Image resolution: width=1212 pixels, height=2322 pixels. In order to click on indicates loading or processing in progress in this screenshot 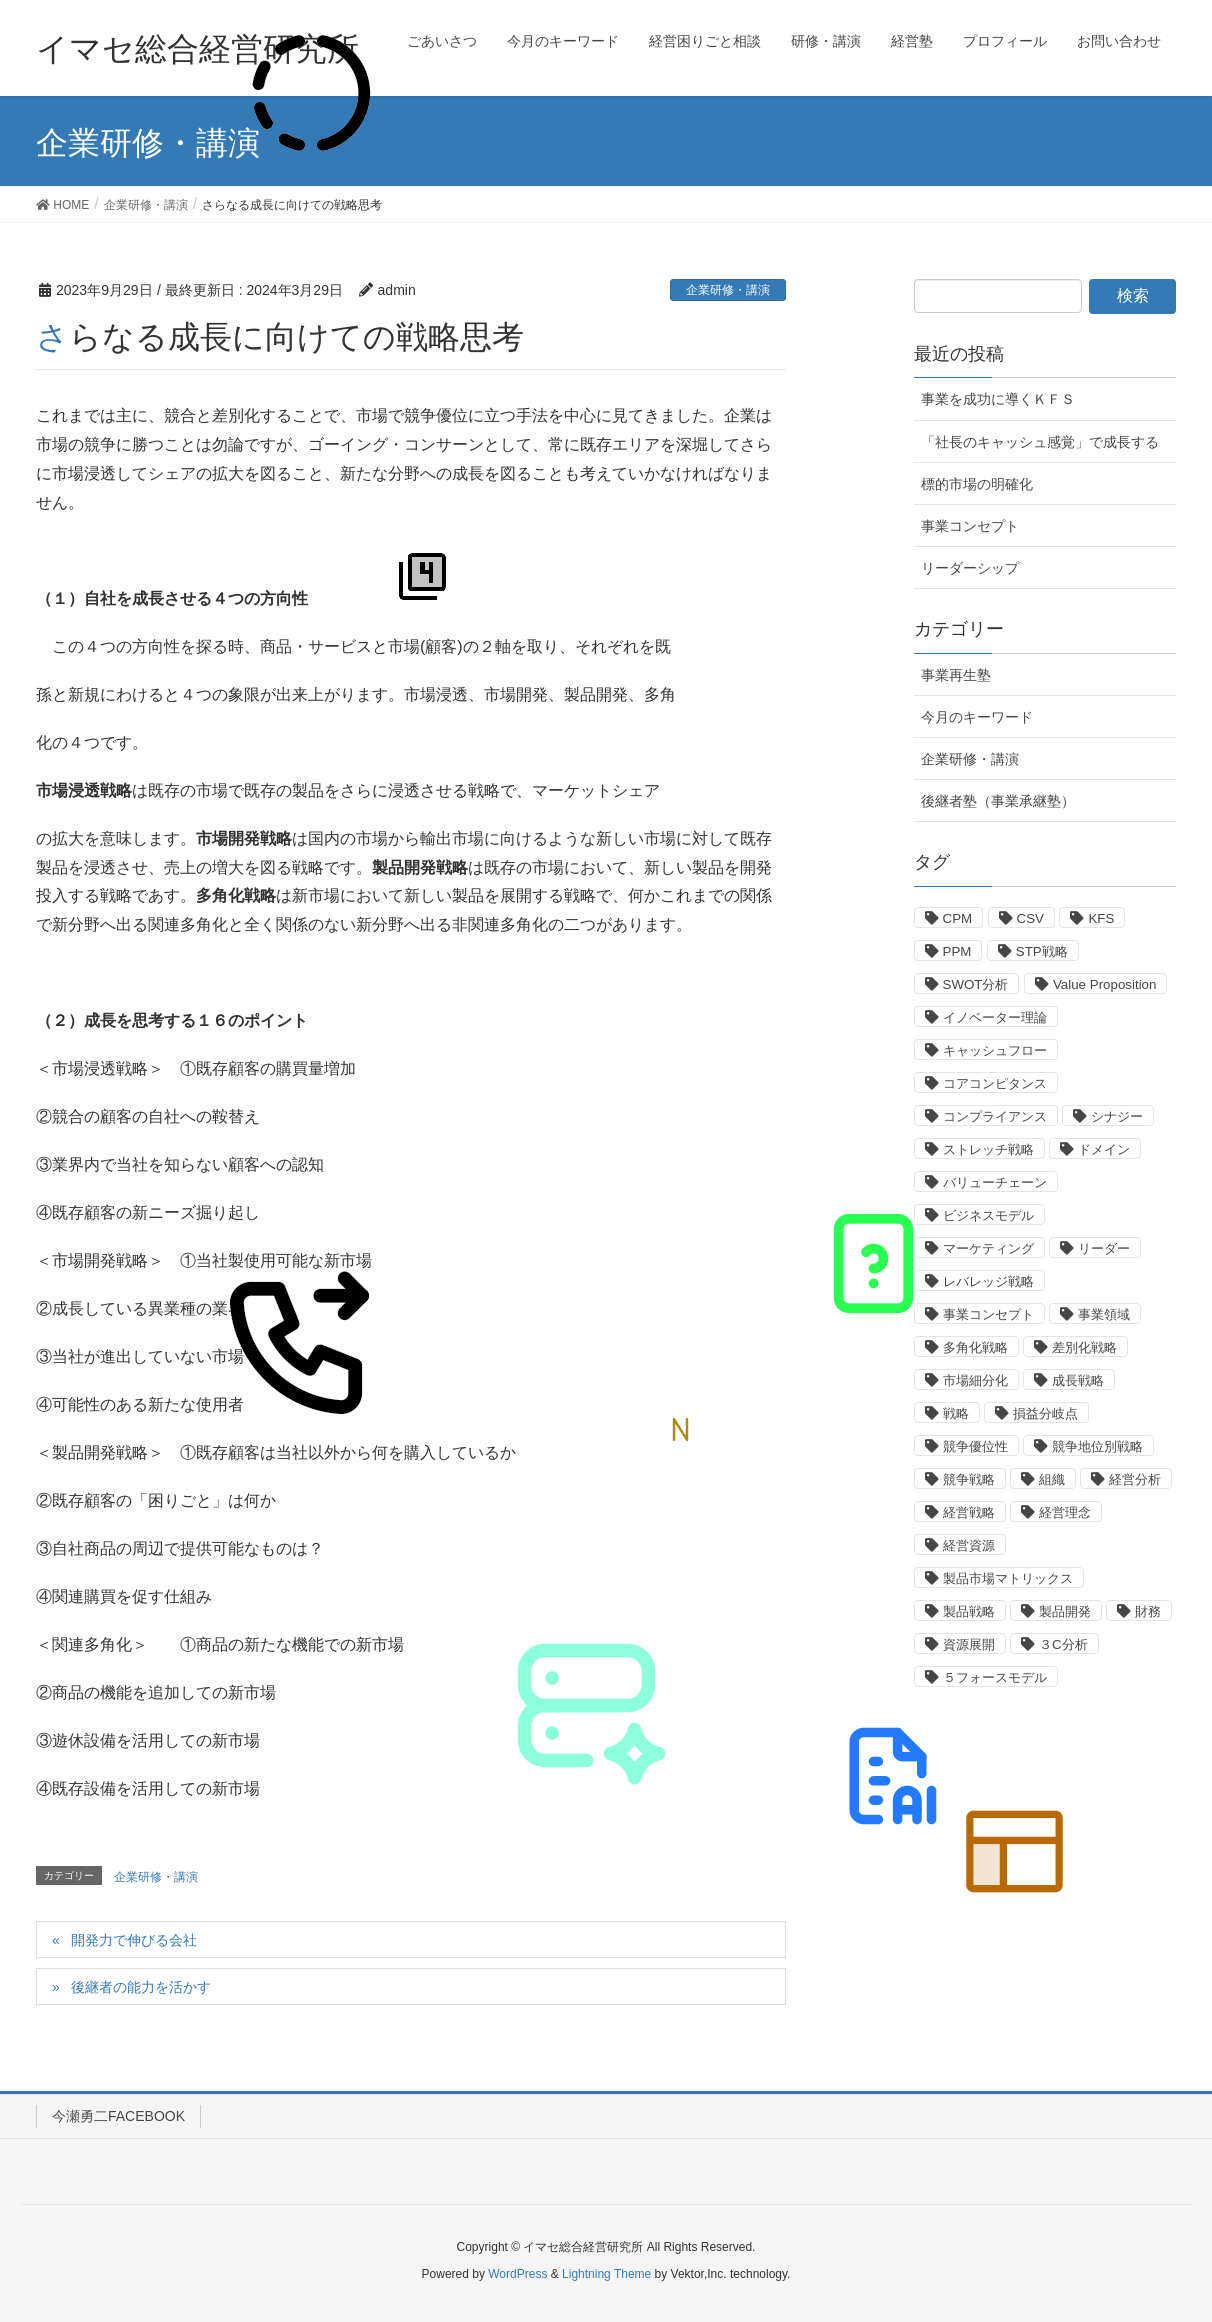, I will do `click(311, 93)`.